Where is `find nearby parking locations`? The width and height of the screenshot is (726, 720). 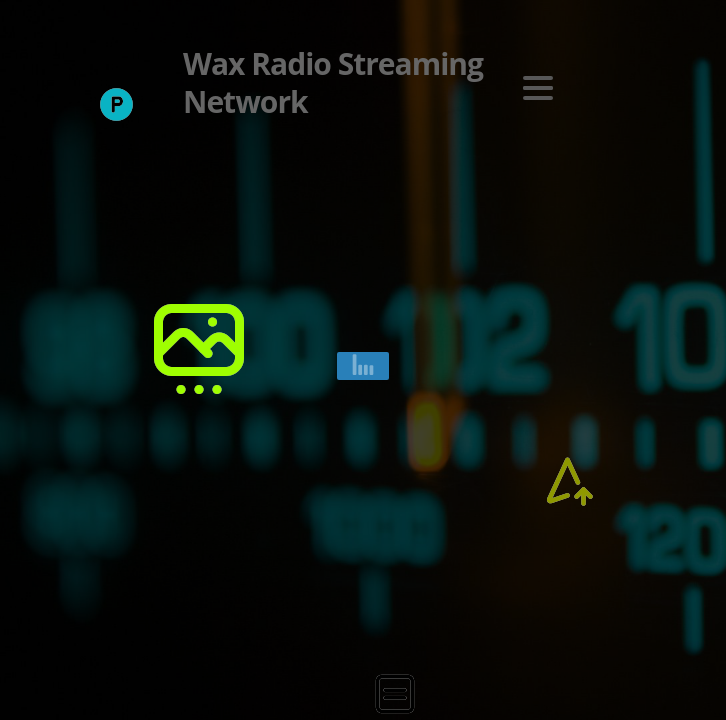 find nearby parking locations is located at coordinates (116, 104).